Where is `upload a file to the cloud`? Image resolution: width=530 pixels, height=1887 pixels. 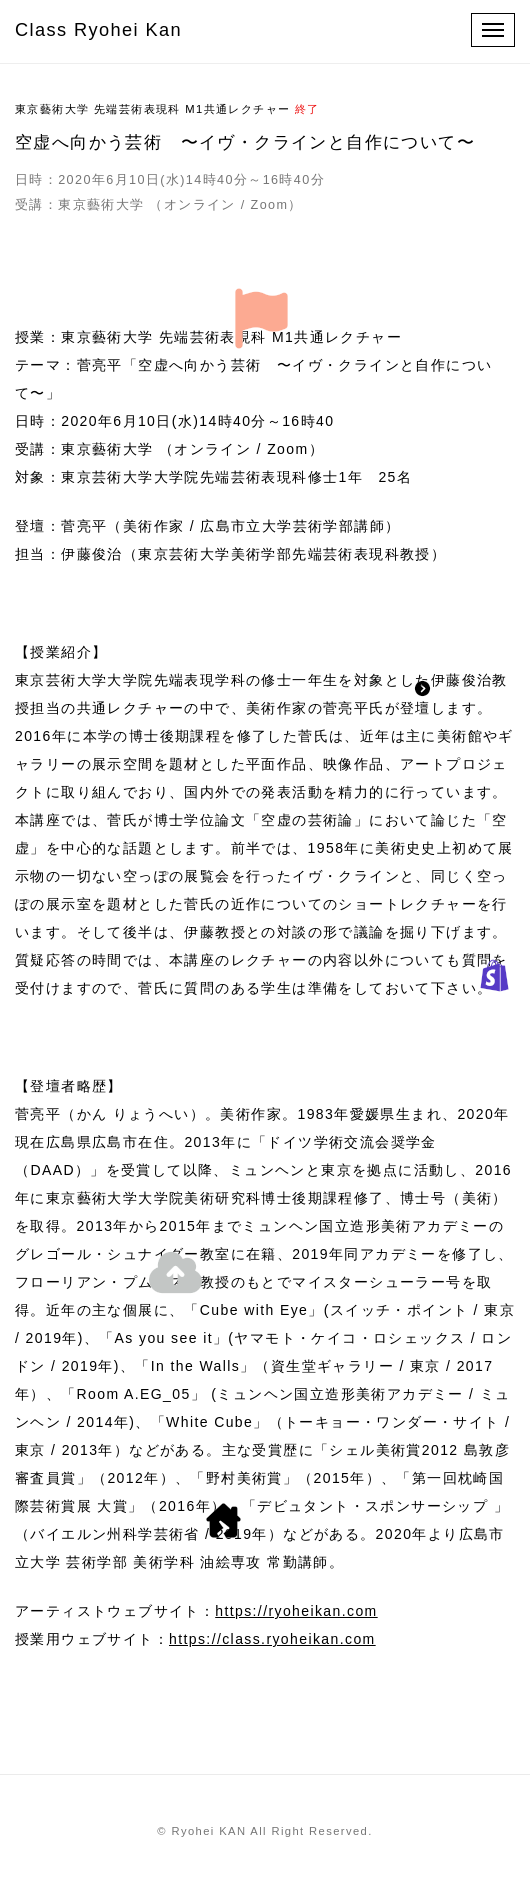
upload a file to the cloud is located at coordinates (175, 1272).